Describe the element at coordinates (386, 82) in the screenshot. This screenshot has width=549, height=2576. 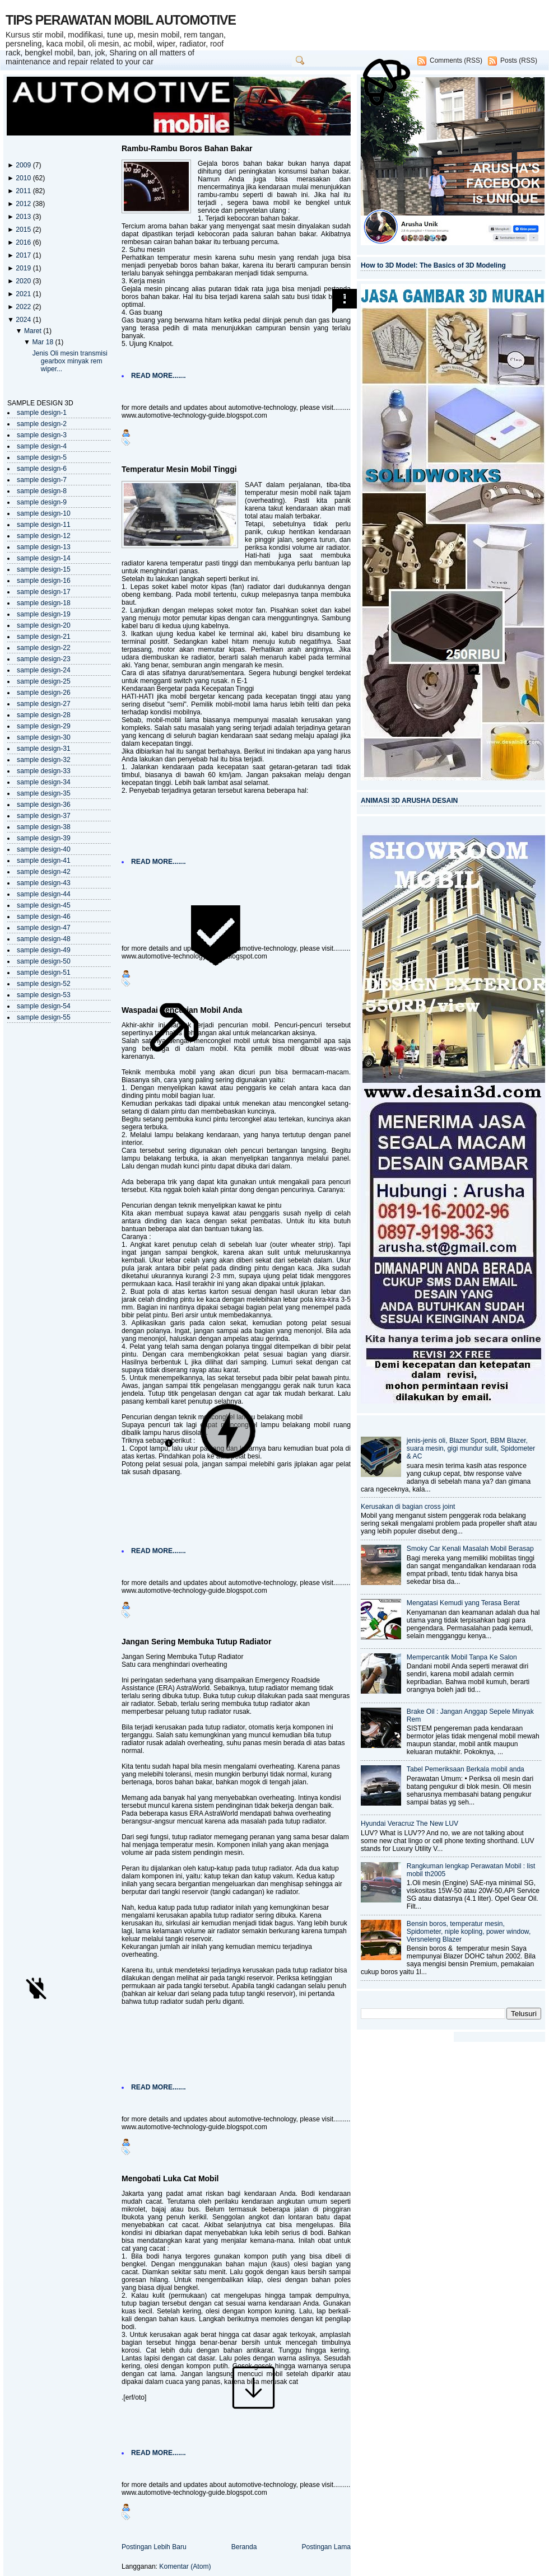
I see `browse bakery or pastry options` at that location.